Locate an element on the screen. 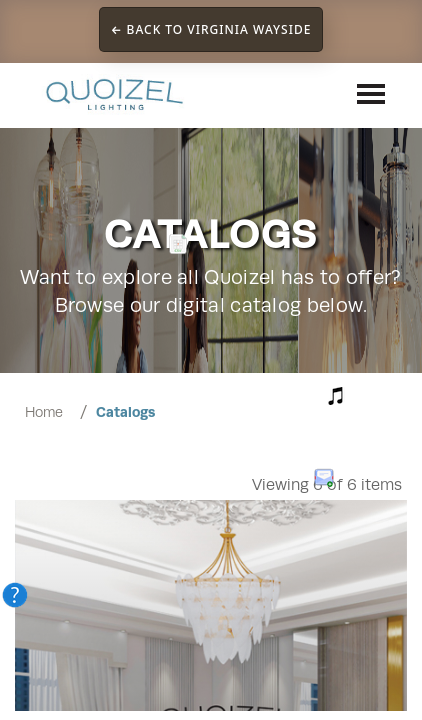  access your music folder in the sidebar is located at coordinates (336, 396).